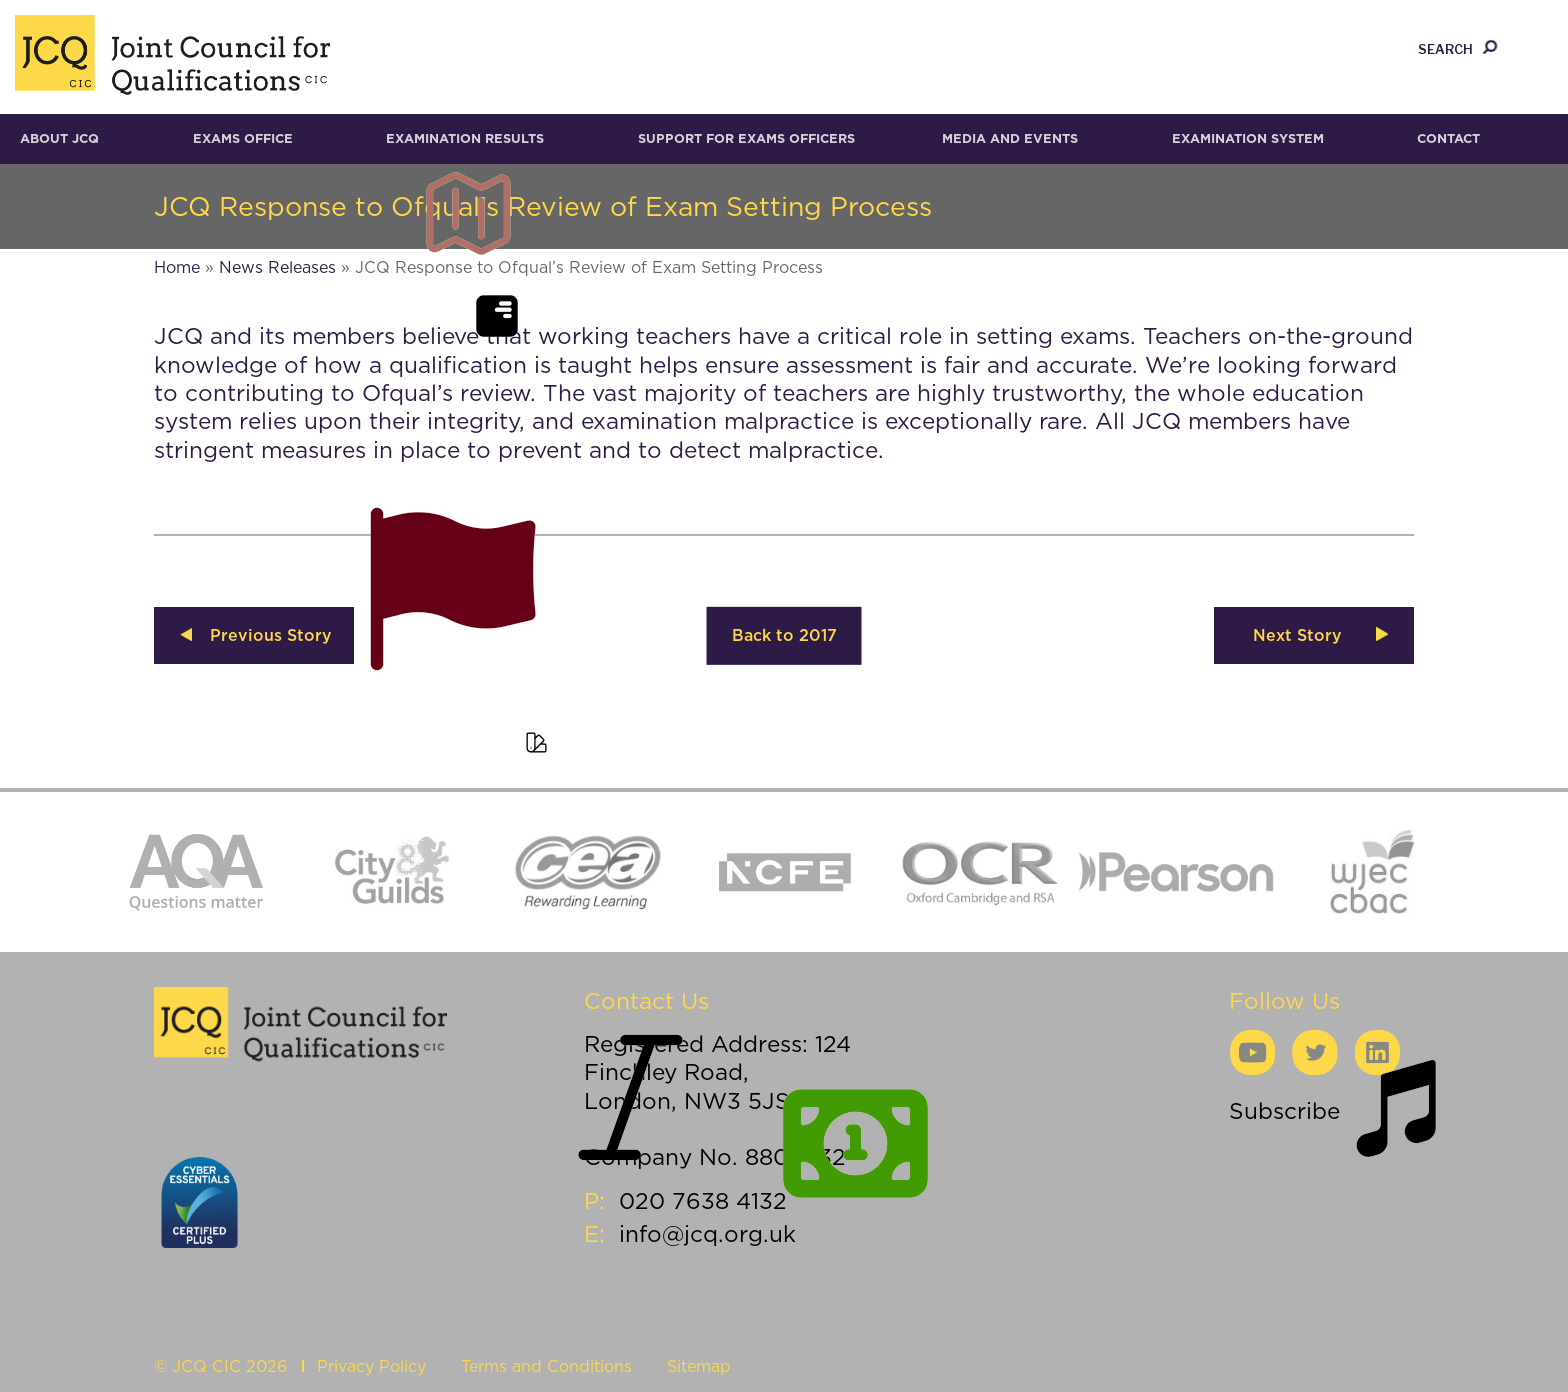  Describe the element at coordinates (630, 1097) in the screenshot. I see `apply italic formatting to selected text` at that location.